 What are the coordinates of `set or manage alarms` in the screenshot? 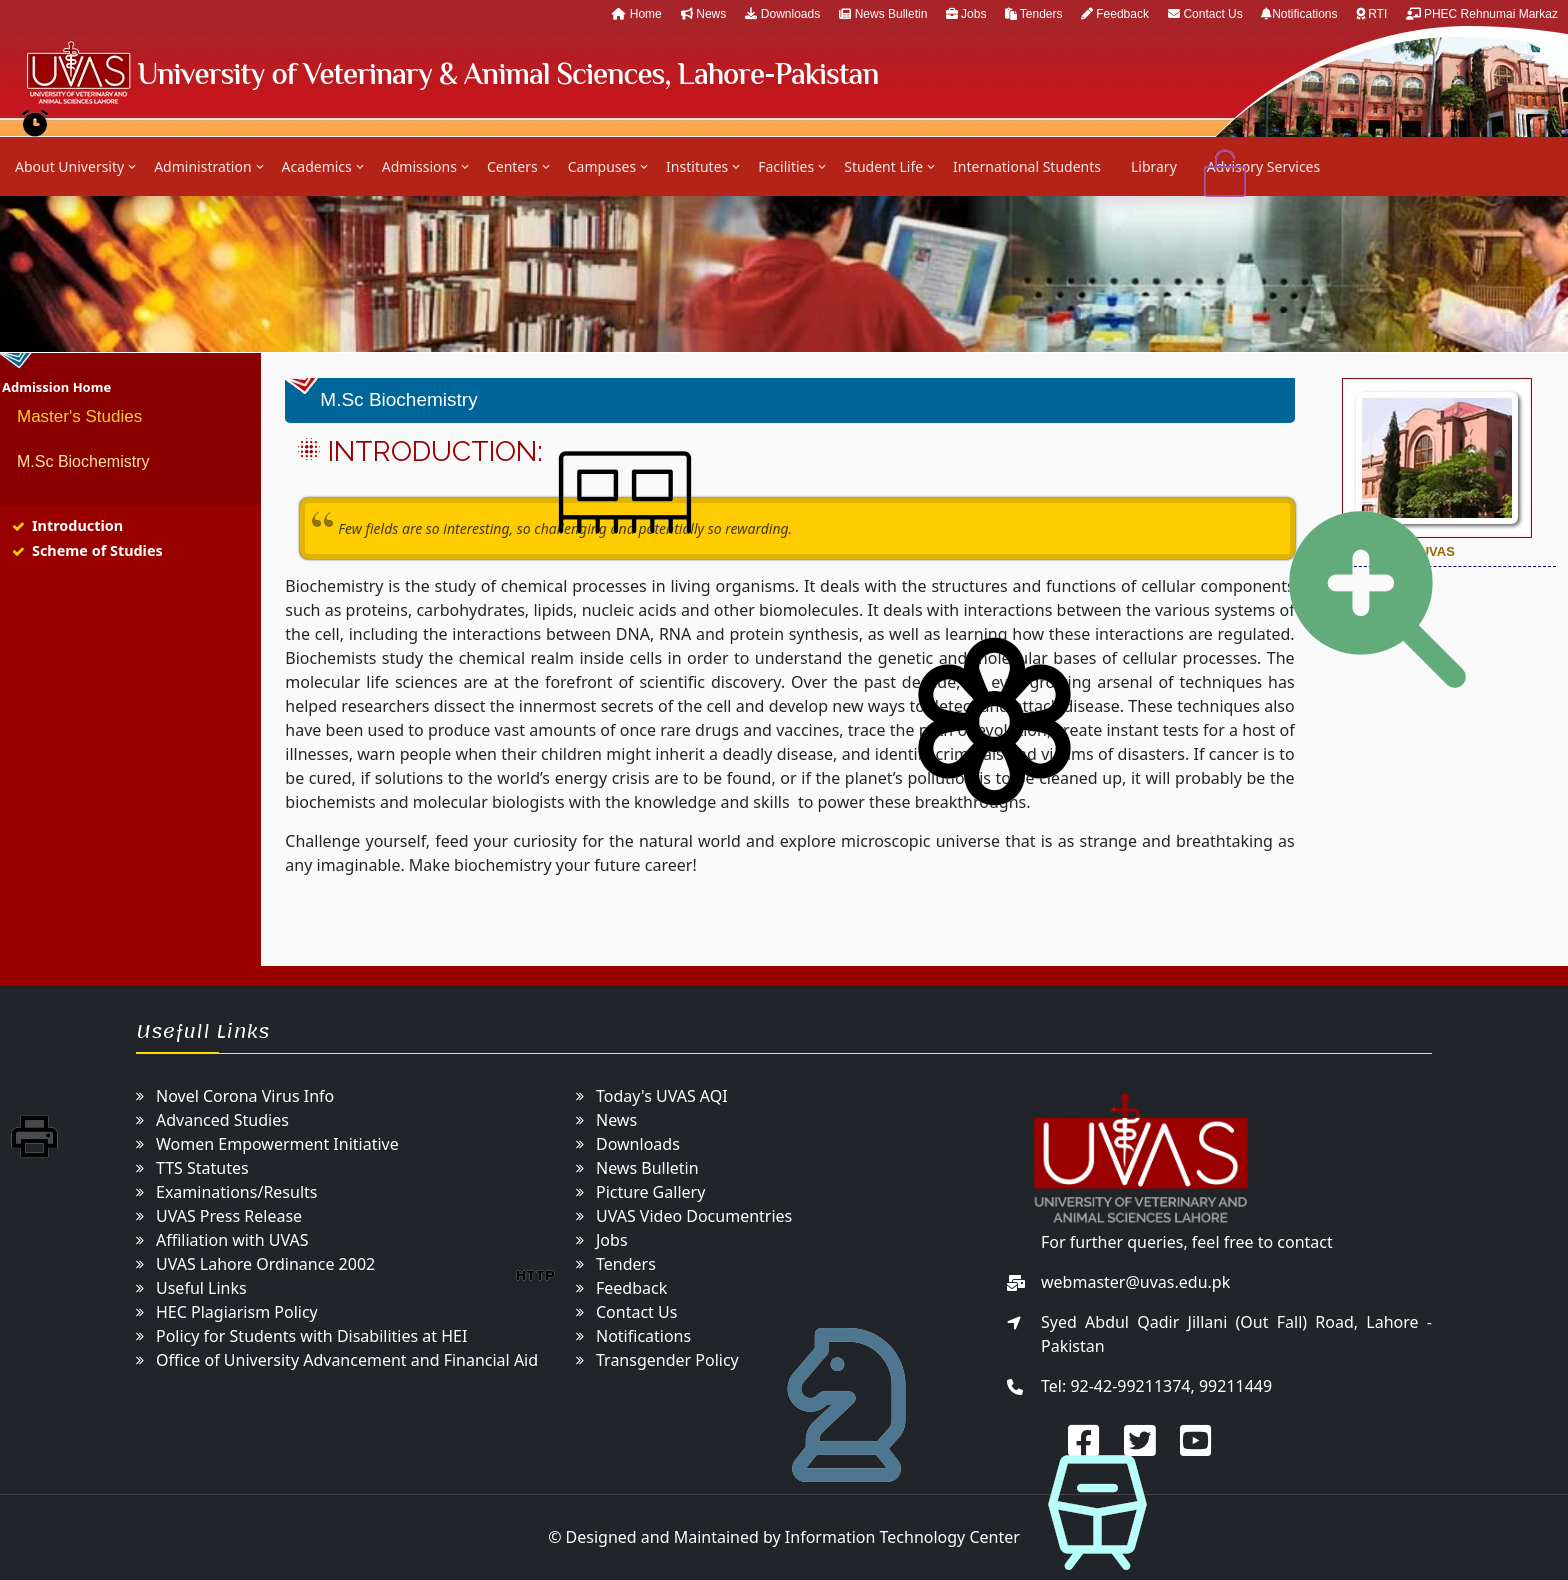 It's located at (35, 123).